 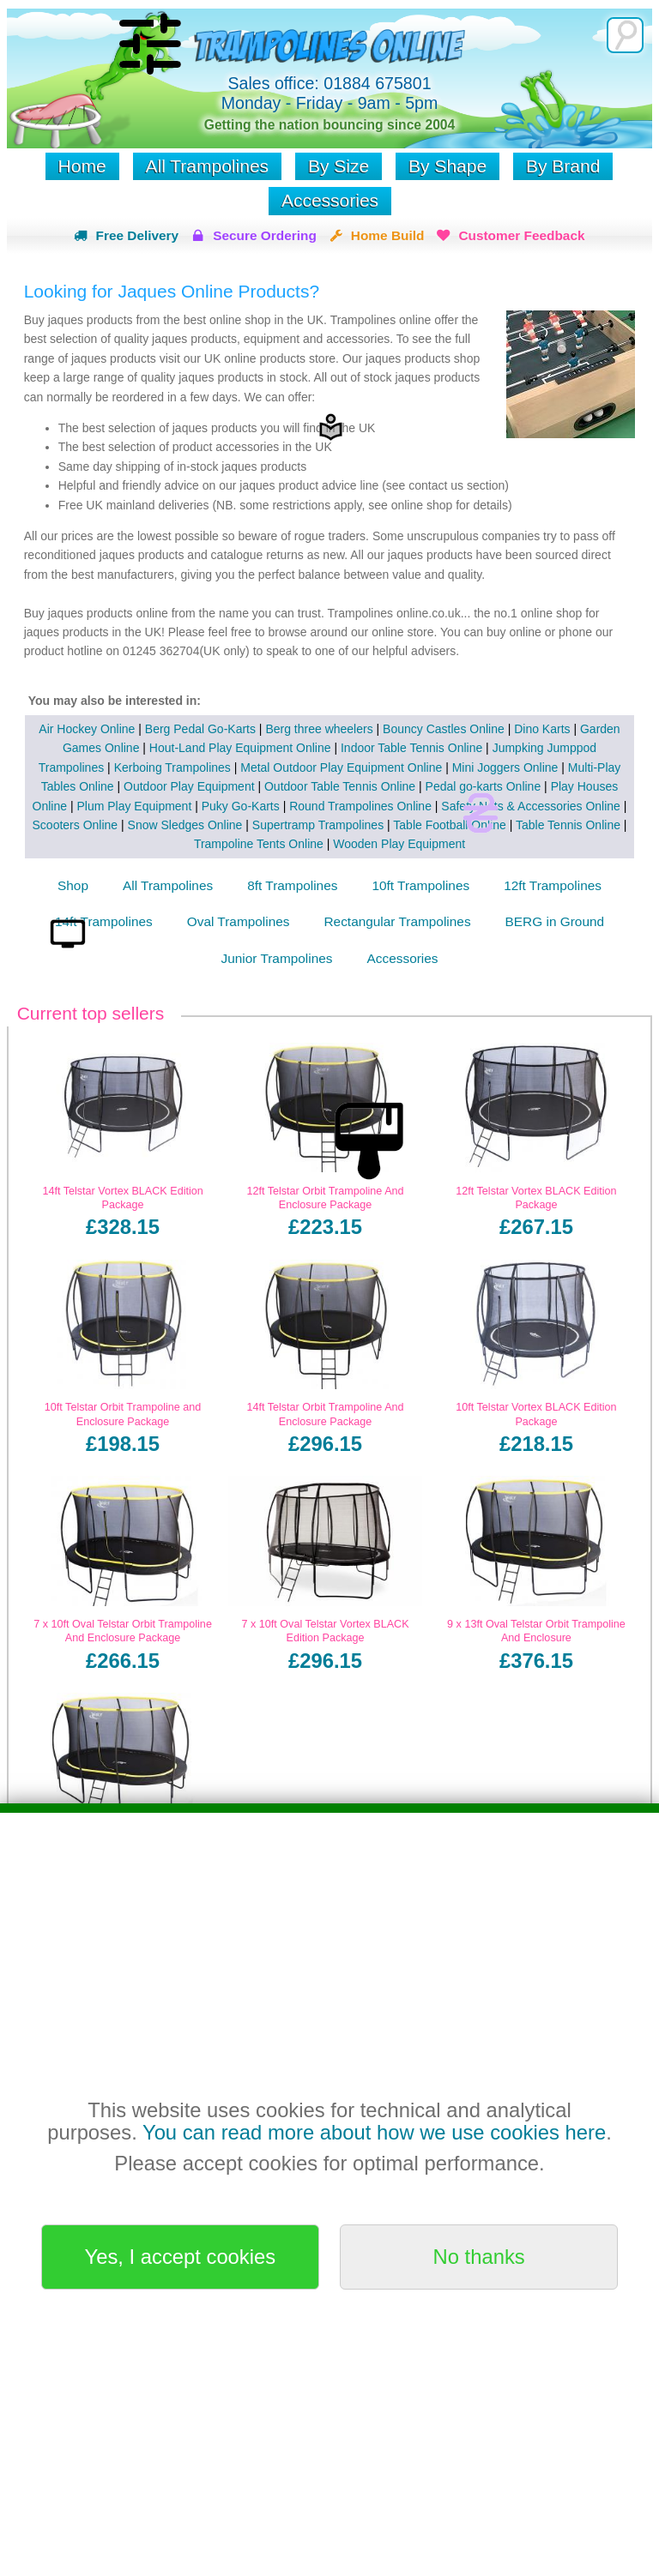 I want to click on access local library or reading resources, so click(x=330, y=427).